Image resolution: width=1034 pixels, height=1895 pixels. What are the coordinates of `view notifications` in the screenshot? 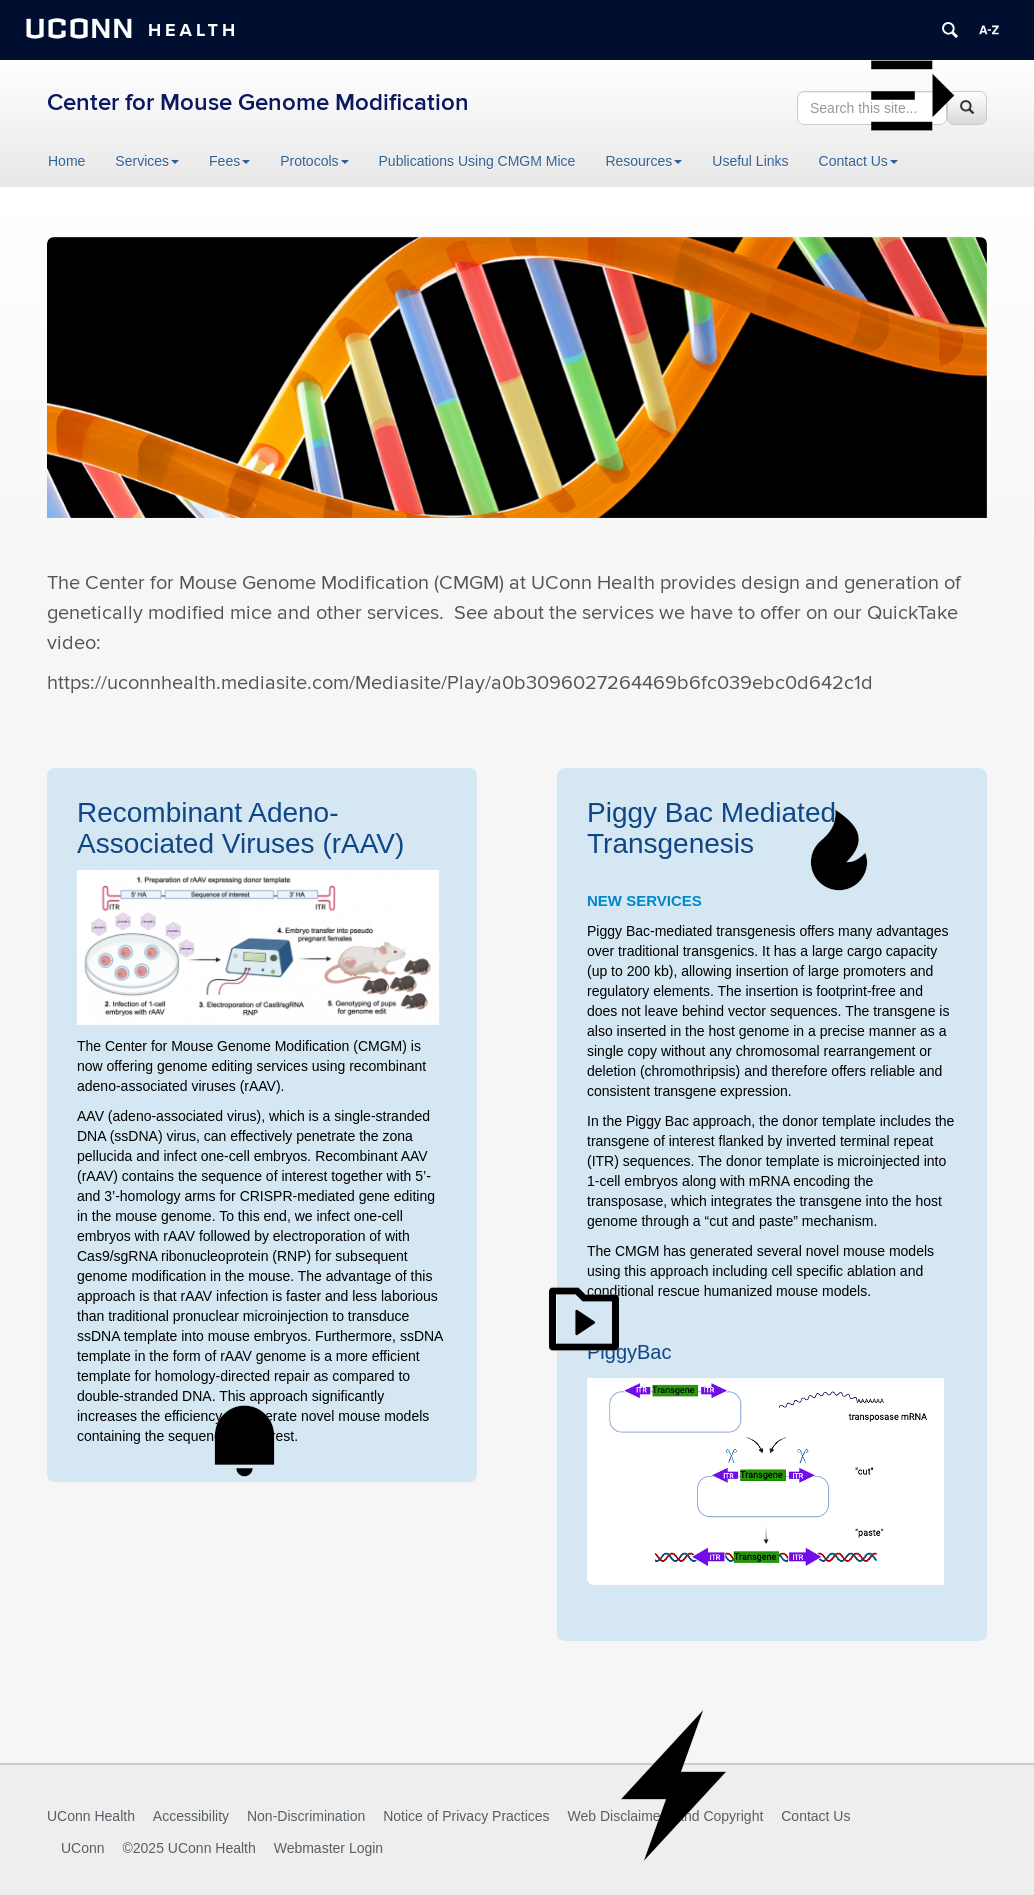 It's located at (244, 1438).